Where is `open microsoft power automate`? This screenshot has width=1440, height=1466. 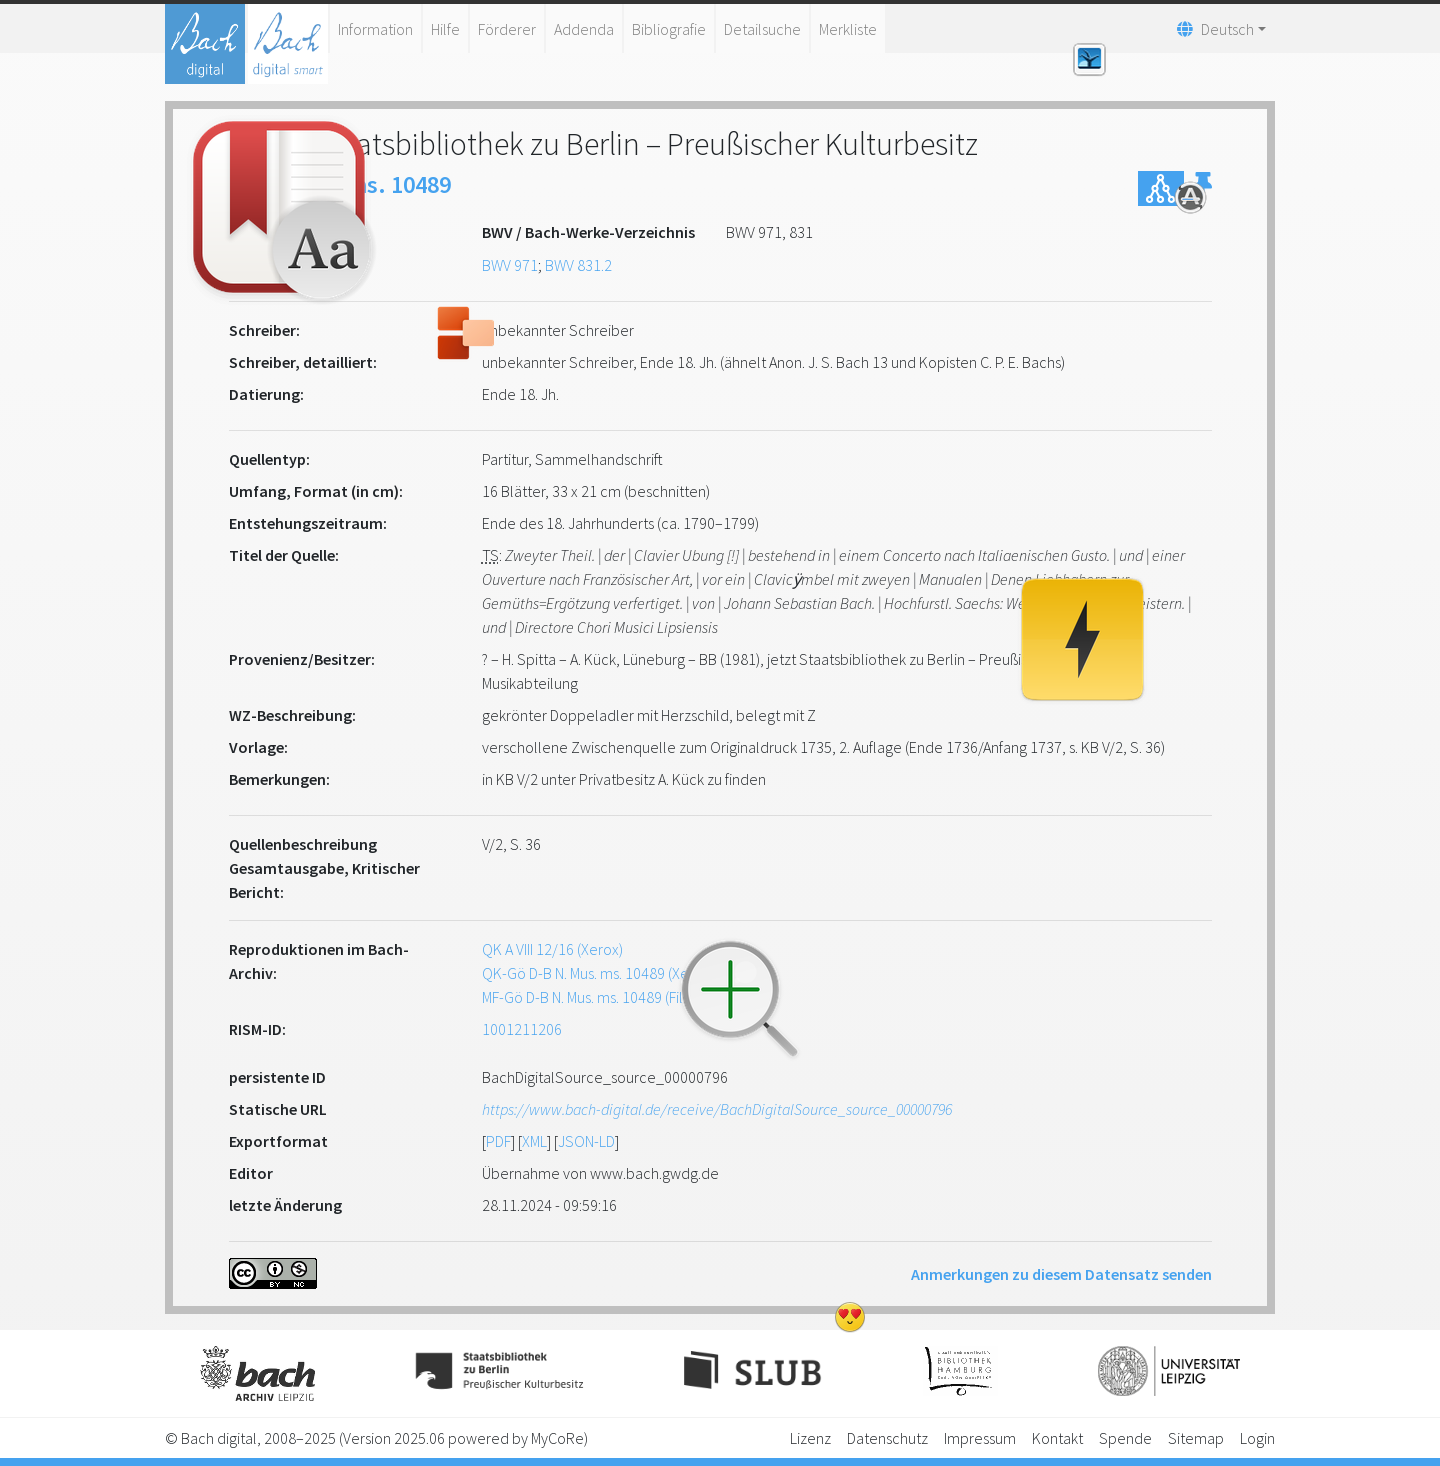 open microsoft power automate is located at coordinates (464, 333).